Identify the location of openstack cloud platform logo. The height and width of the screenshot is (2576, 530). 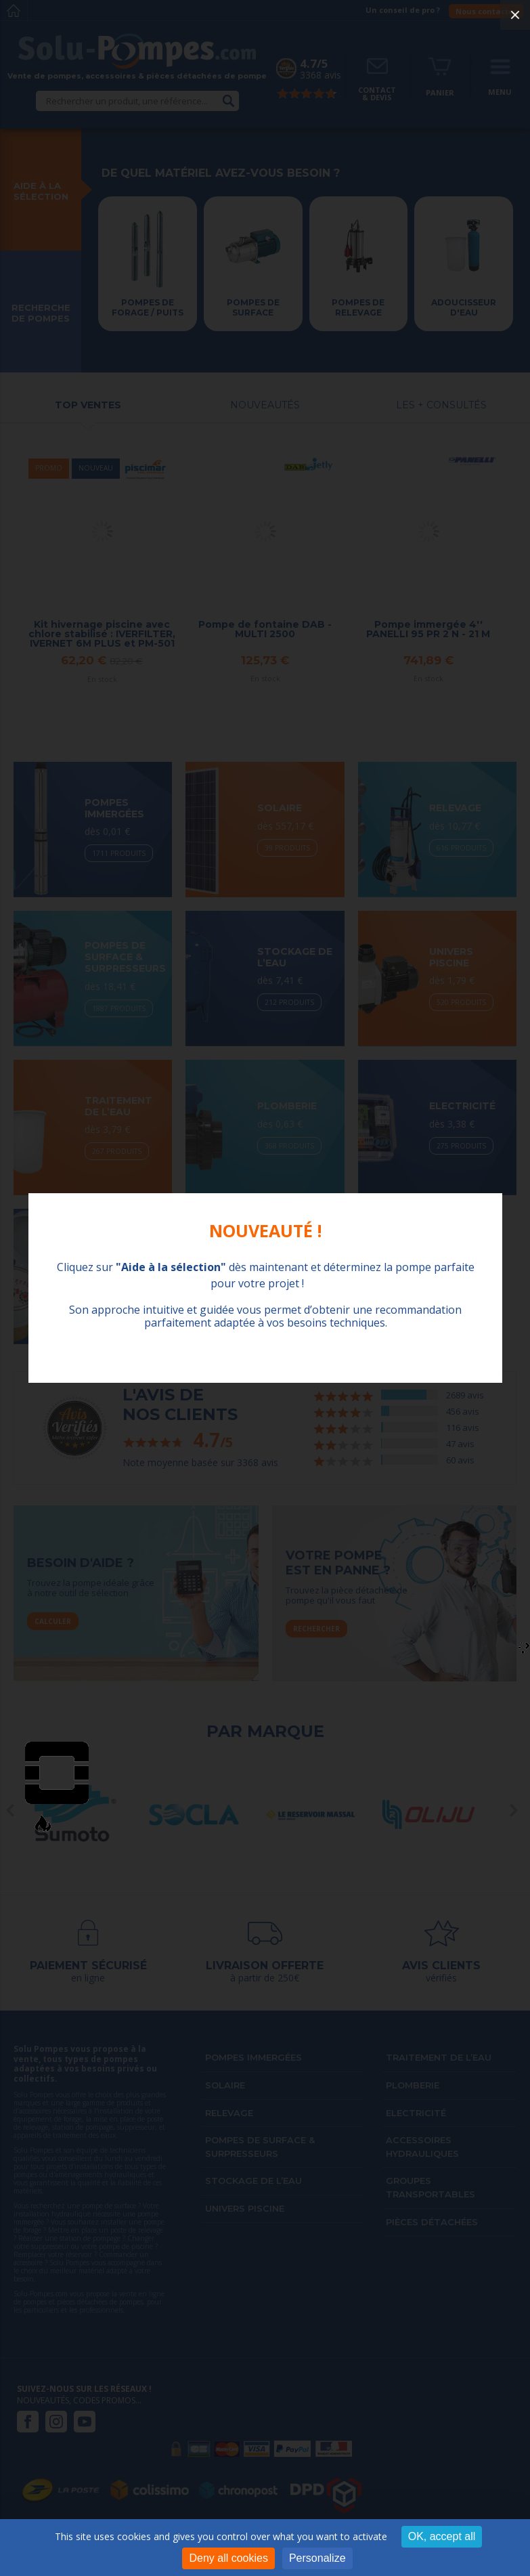
(57, 1773).